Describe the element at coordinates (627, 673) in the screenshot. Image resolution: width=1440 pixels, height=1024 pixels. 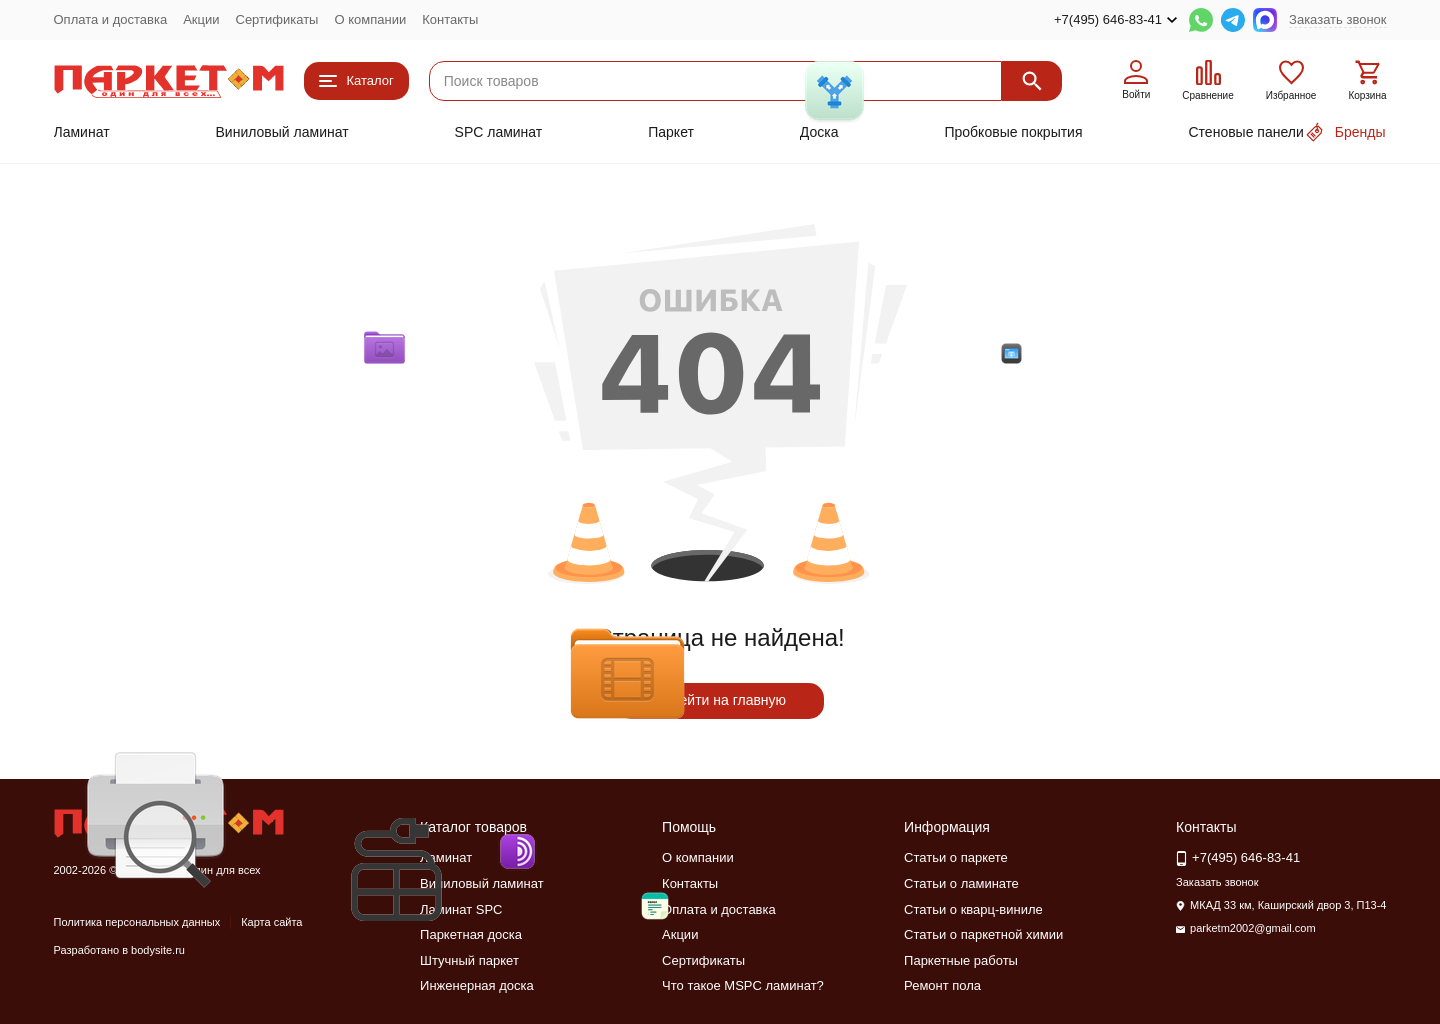
I see `open your videos folder` at that location.